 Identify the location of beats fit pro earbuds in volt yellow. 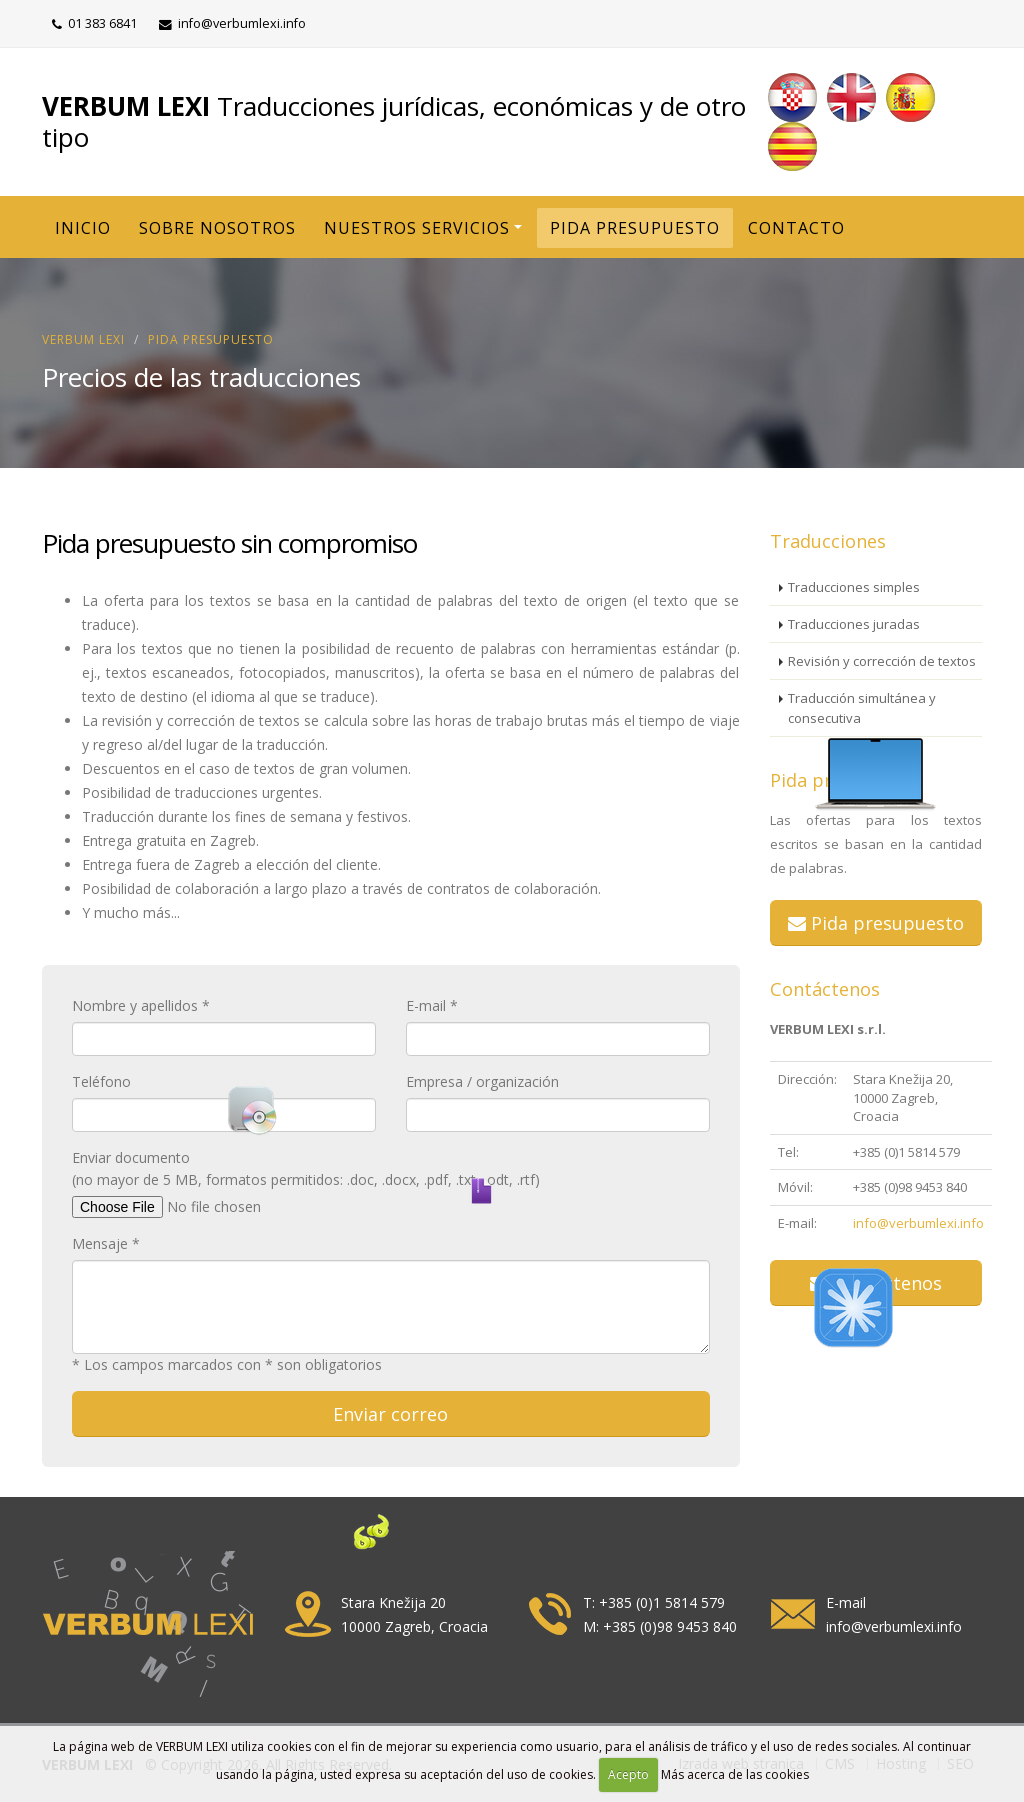
(371, 1532).